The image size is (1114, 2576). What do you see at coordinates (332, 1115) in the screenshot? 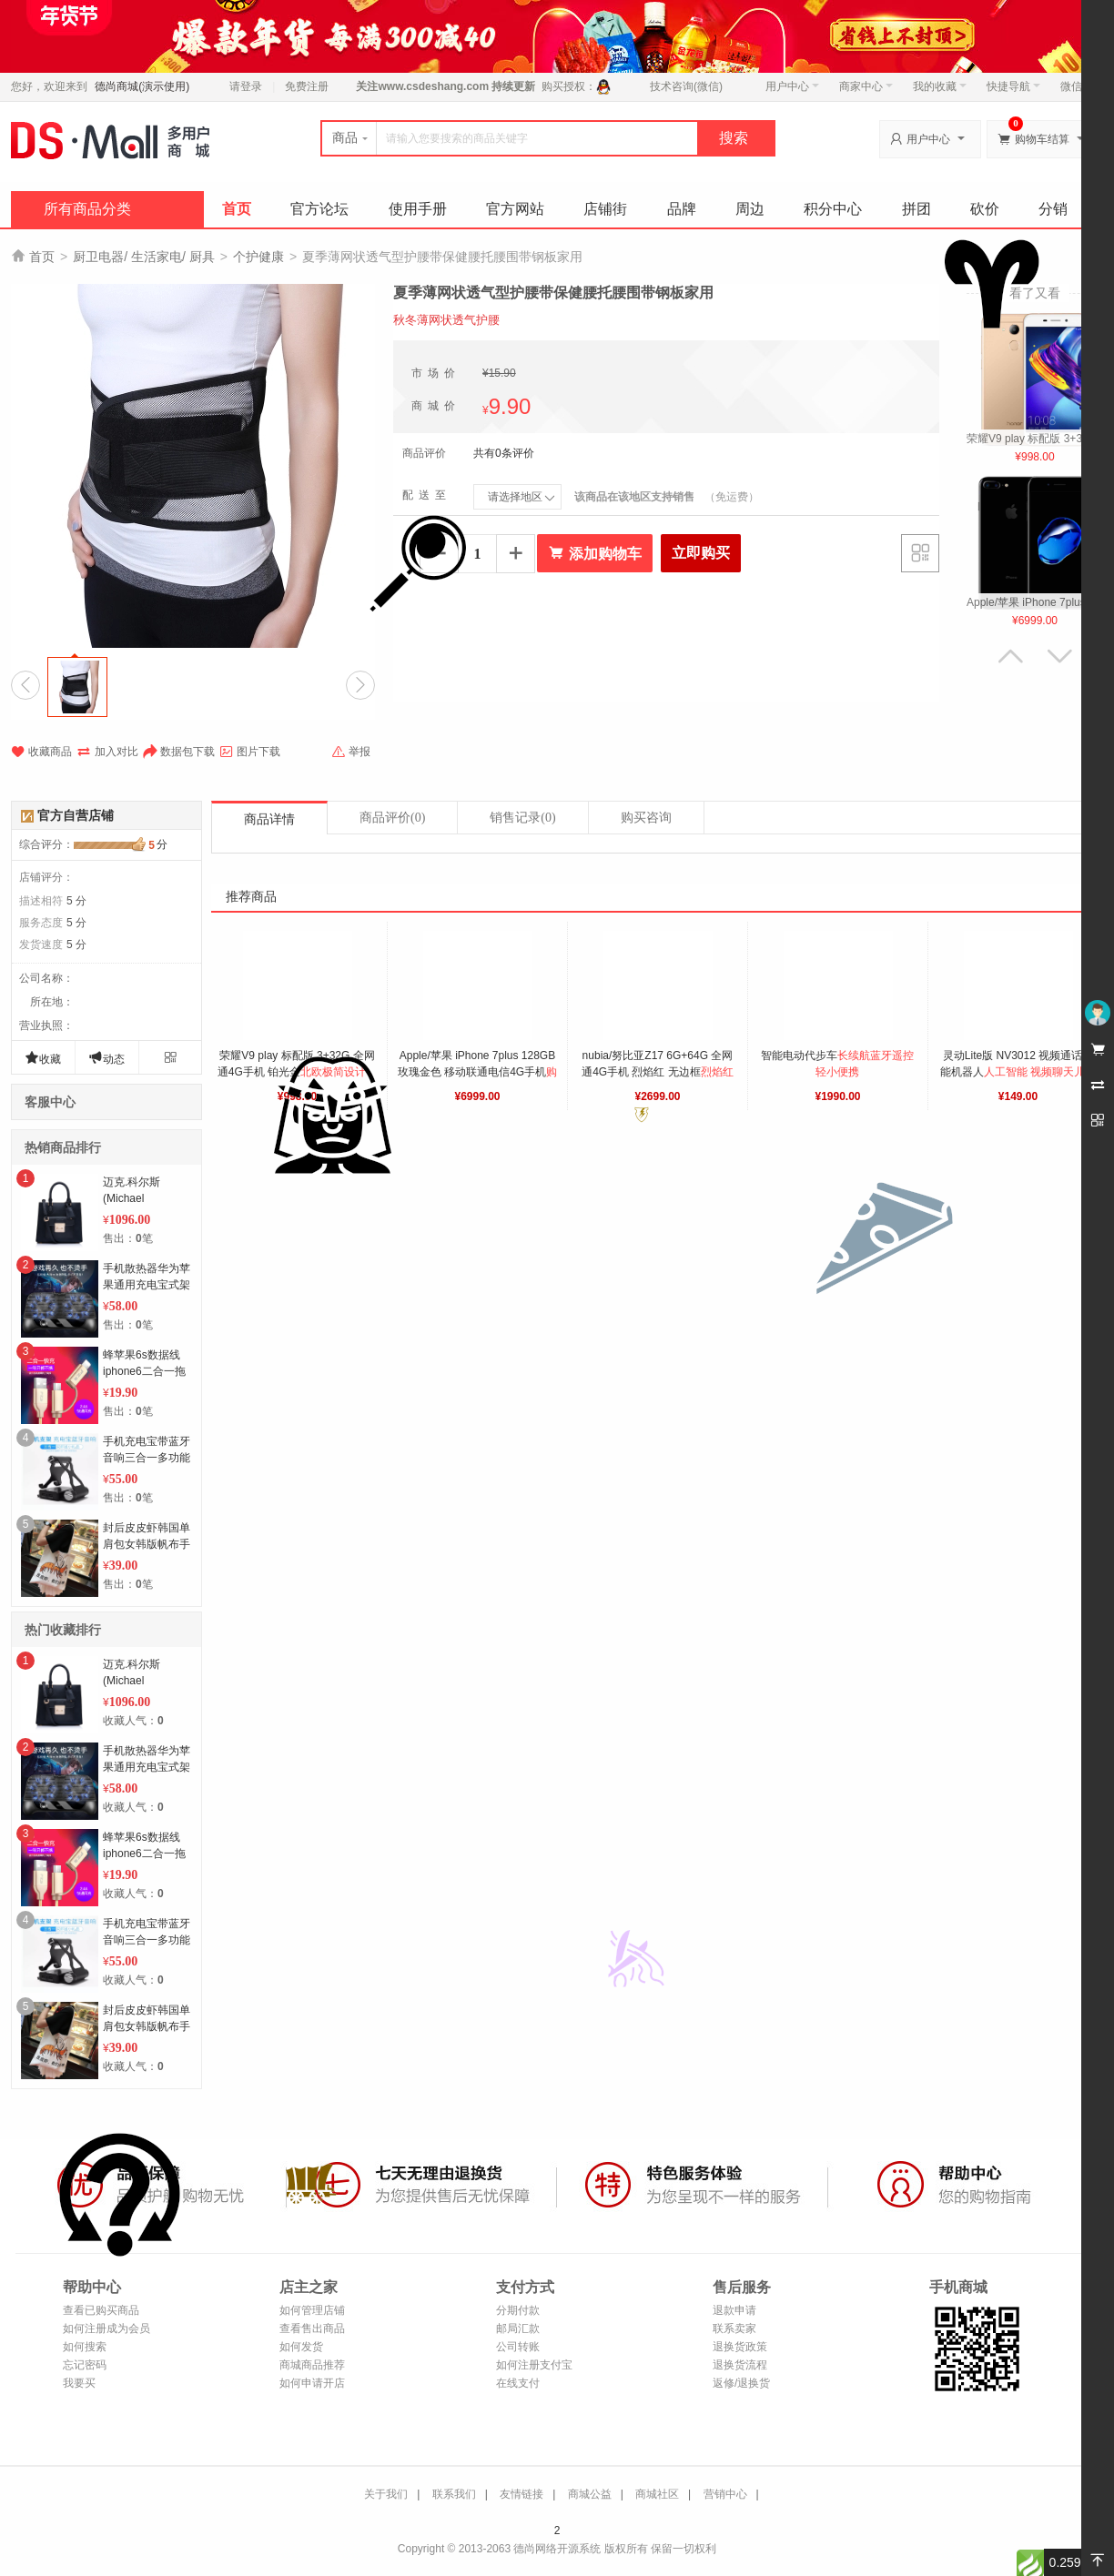
I see `select barbarian character class` at bounding box center [332, 1115].